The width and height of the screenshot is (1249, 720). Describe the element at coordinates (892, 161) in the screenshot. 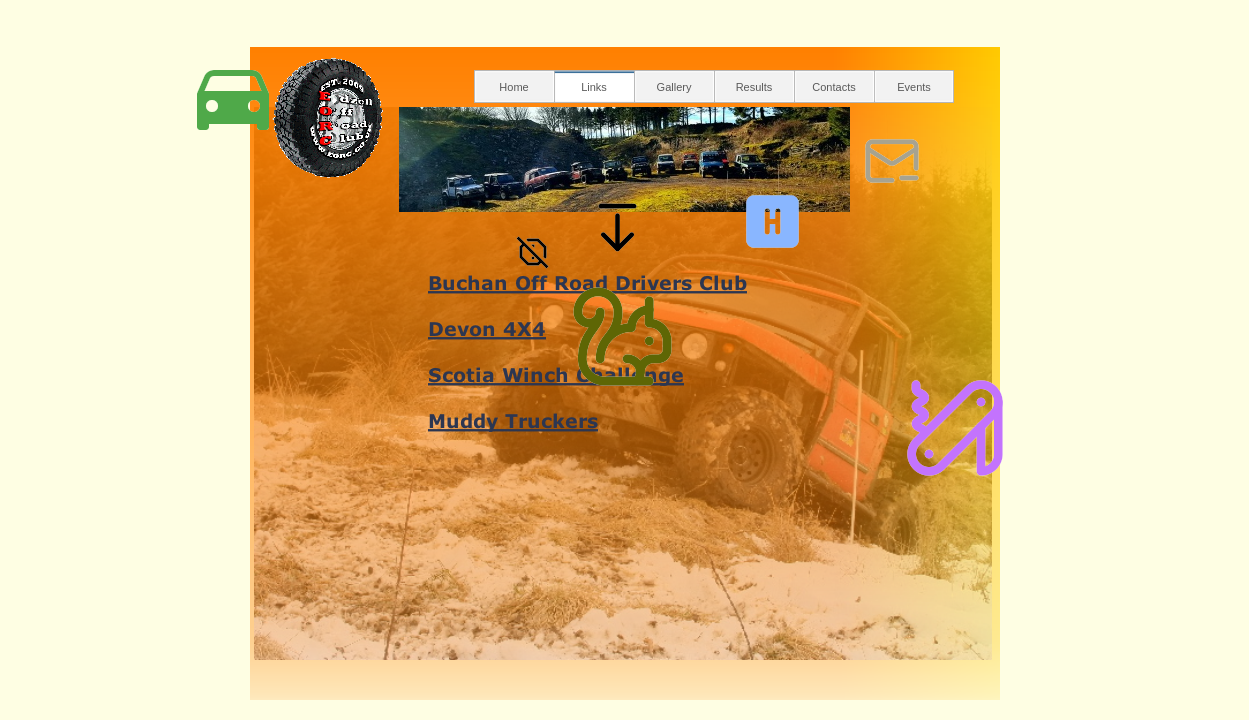

I see `remove an email from your inbox` at that location.